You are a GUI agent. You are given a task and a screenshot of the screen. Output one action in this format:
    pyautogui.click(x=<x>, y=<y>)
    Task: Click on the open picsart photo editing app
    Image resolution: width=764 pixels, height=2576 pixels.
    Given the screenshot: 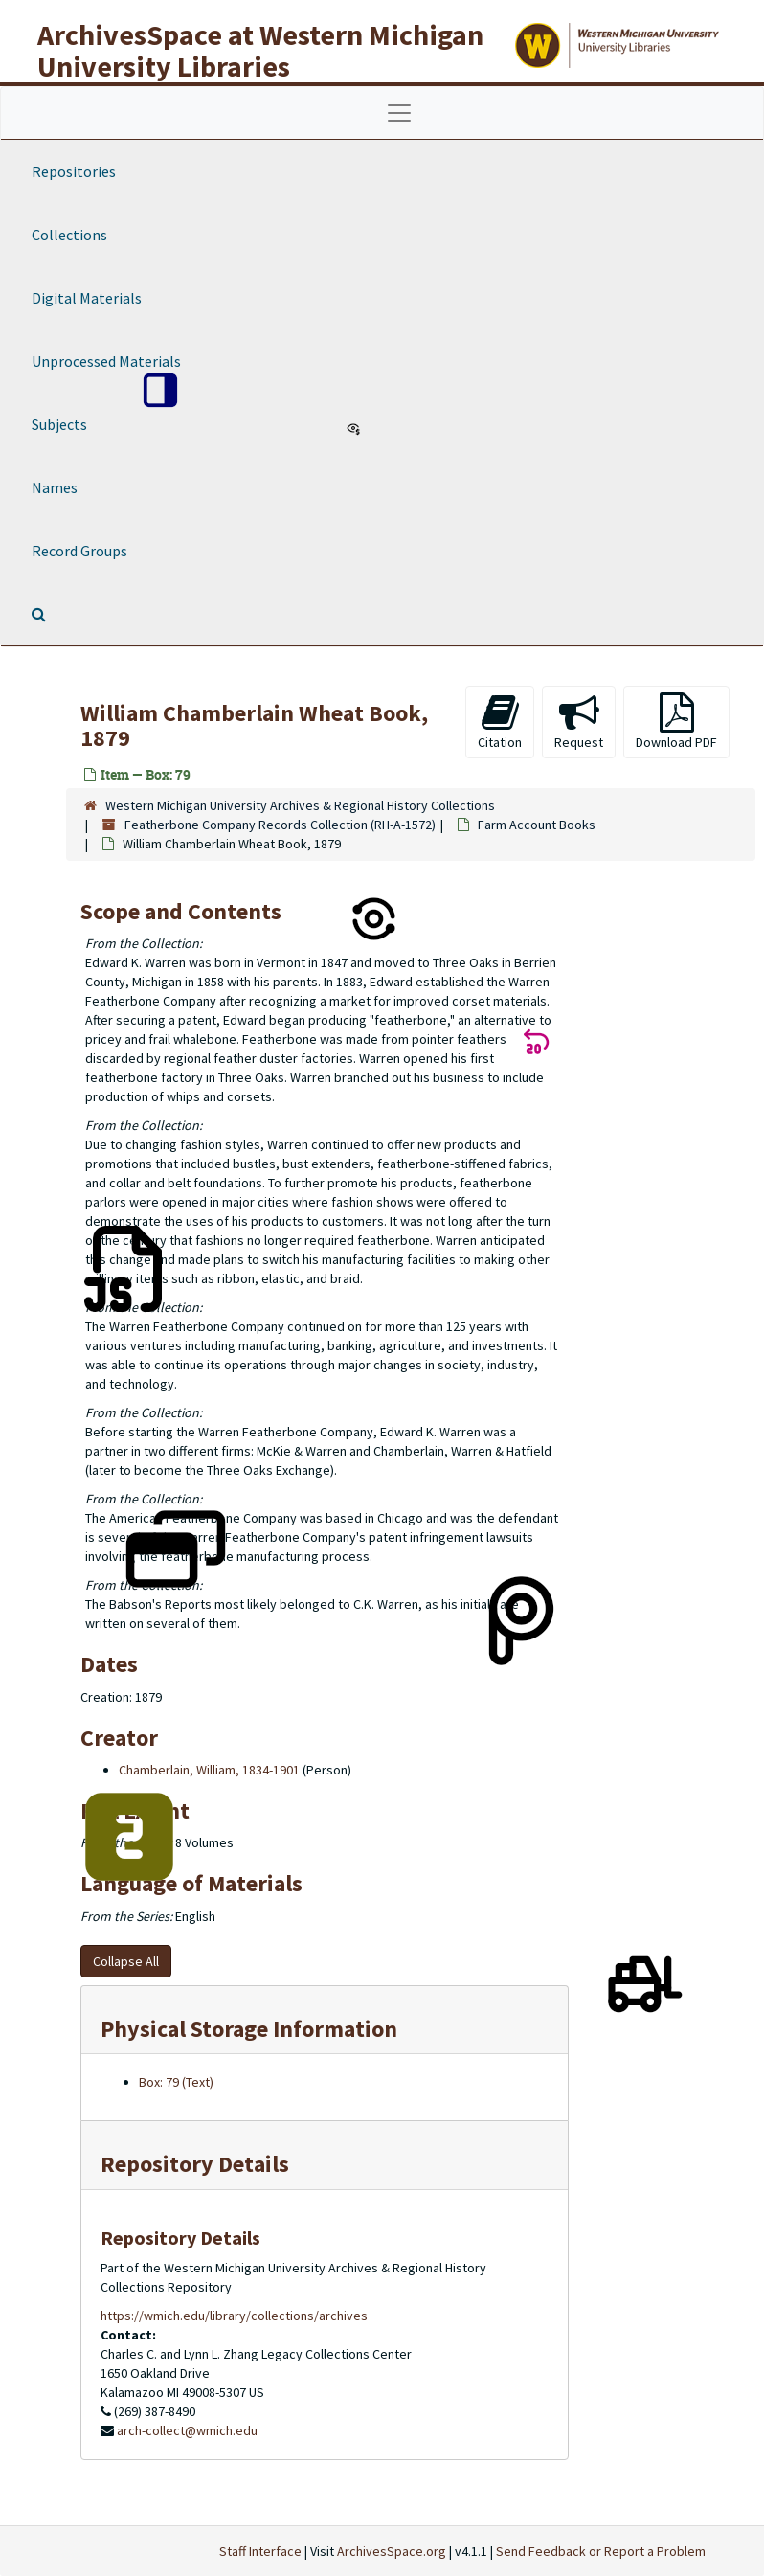 What is the action you would take?
    pyautogui.click(x=521, y=1620)
    